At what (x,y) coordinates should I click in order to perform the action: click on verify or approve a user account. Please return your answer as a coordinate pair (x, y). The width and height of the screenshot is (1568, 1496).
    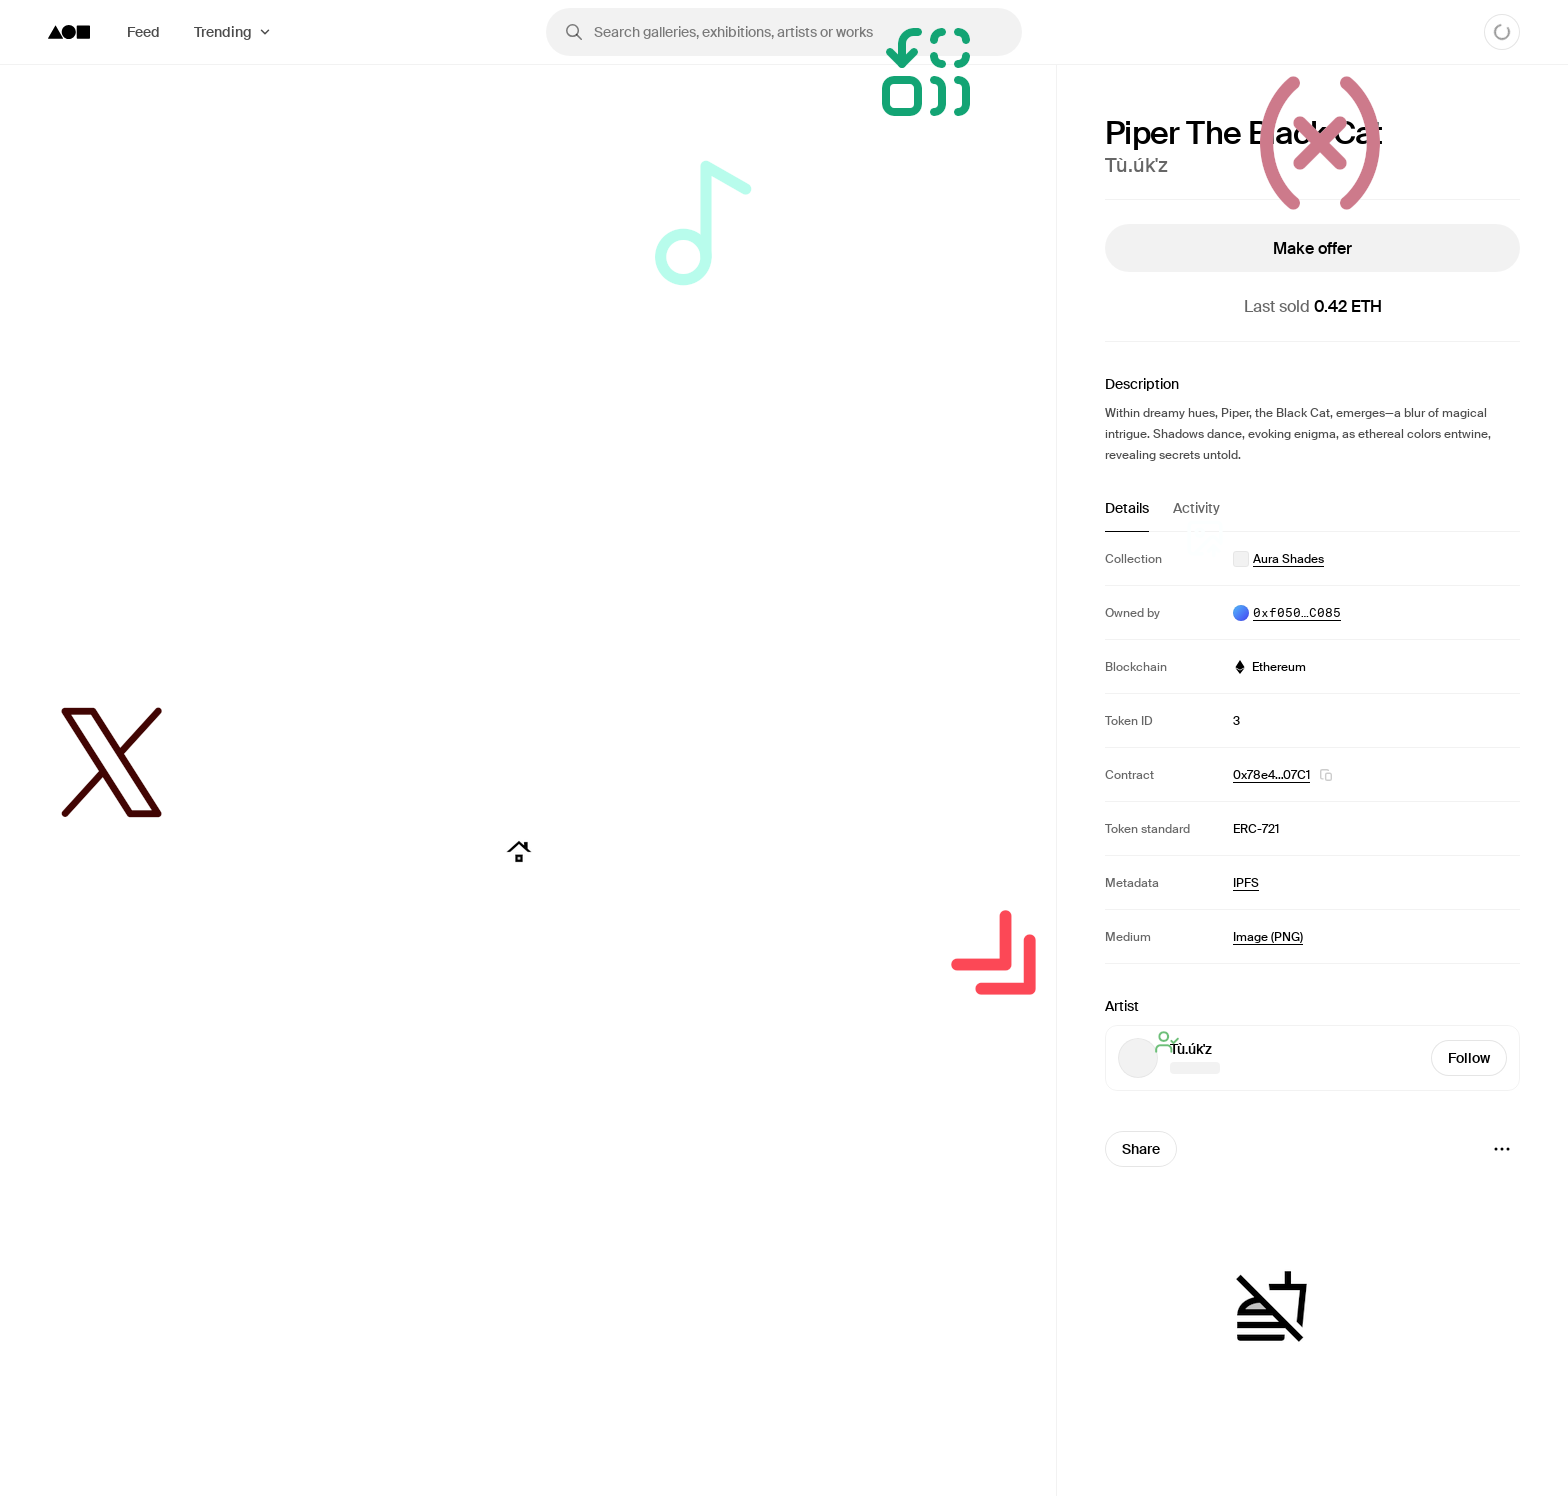
    Looking at the image, I should click on (1167, 1042).